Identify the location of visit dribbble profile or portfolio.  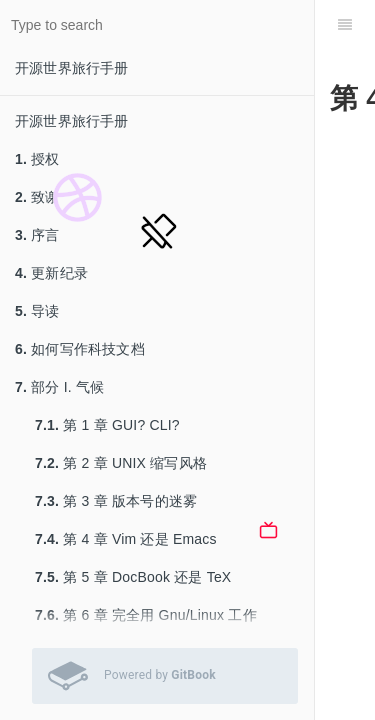
(77, 197).